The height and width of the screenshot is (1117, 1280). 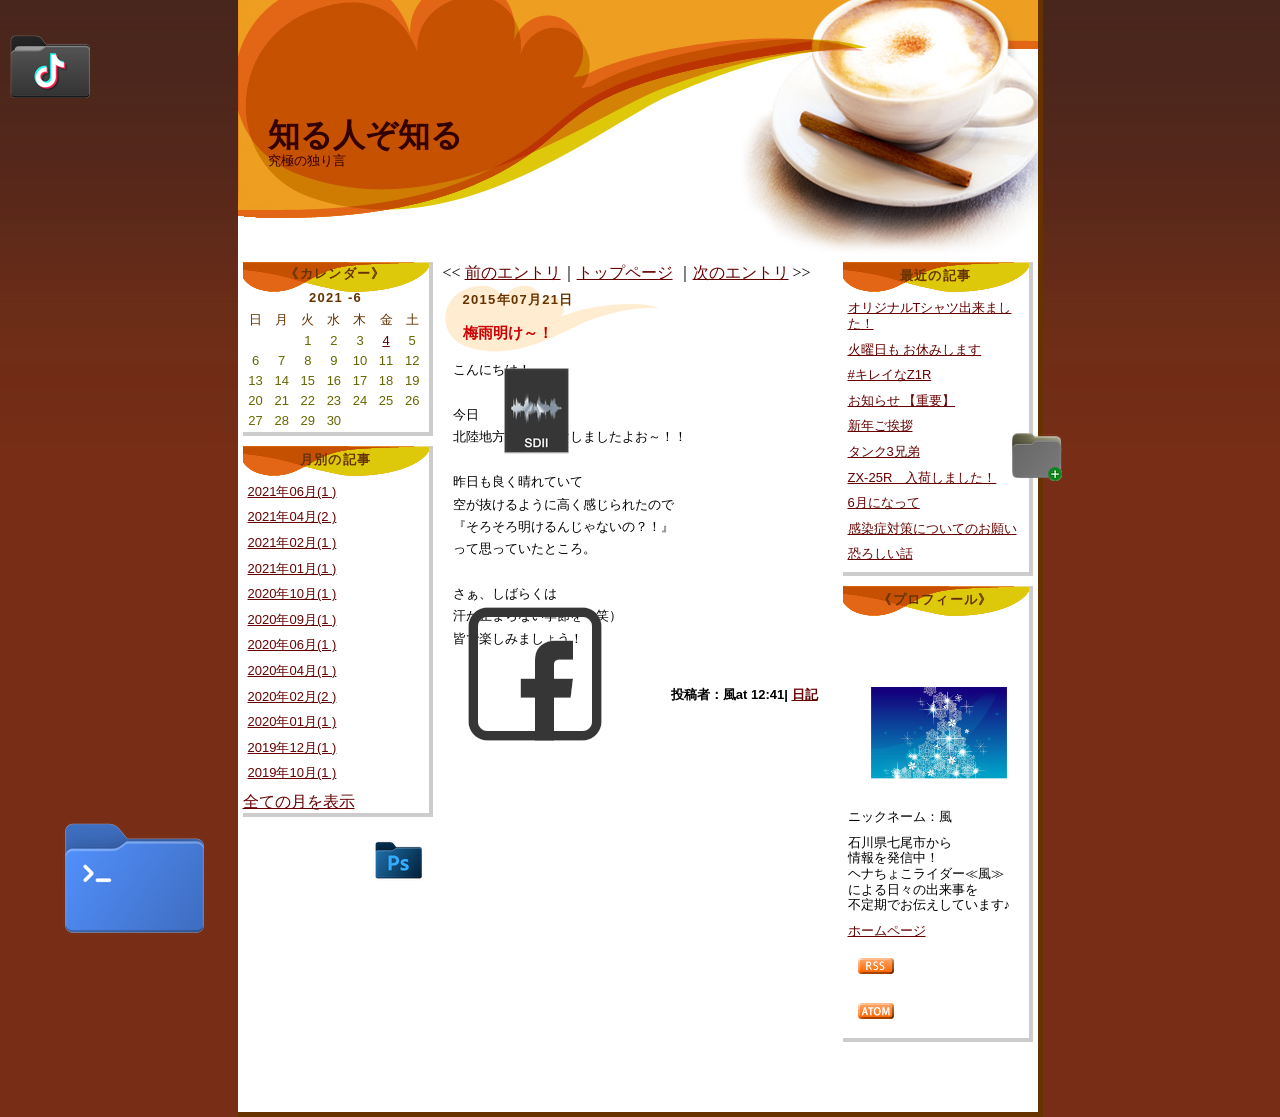 I want to click on create a new folder, so click(x=1036, y=455).